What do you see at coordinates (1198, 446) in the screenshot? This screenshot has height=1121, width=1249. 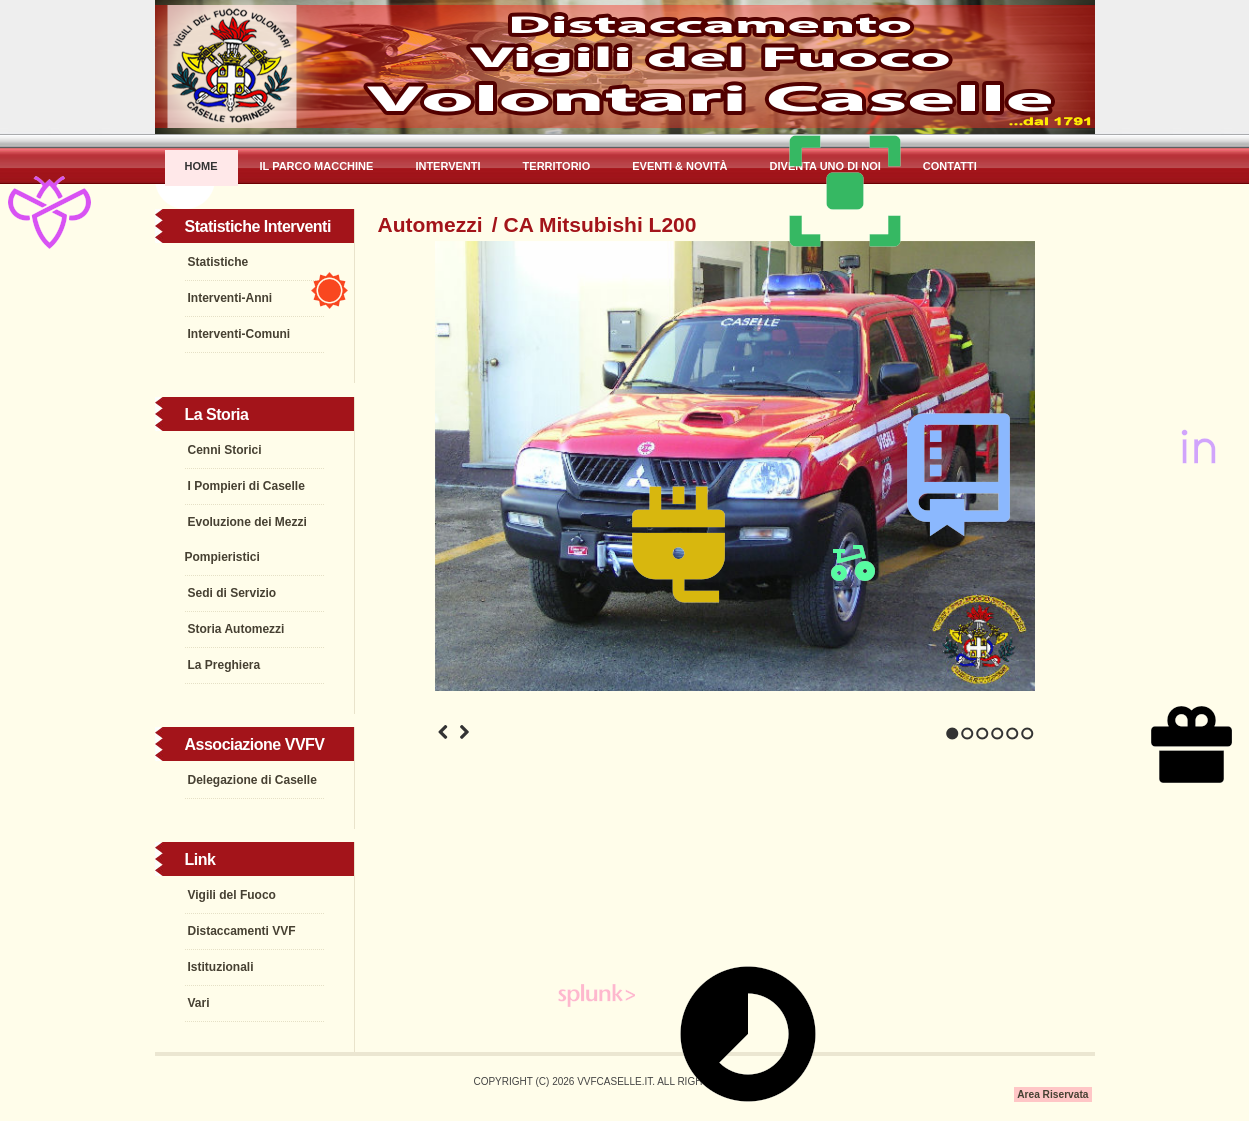 I see `connect with LinkedIn` at bounding box center [1198, 446].